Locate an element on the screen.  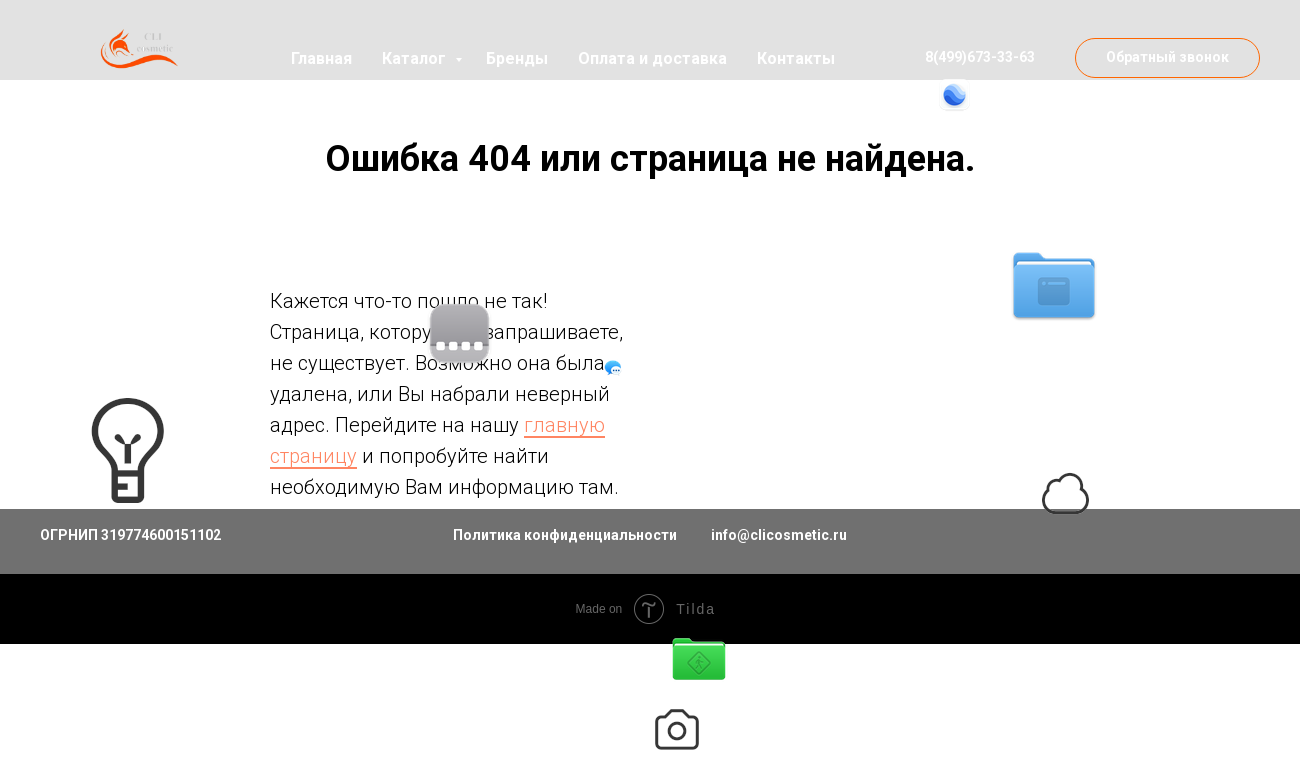
open cinnamon desktop settings panel is located at coordinates (459, 334).